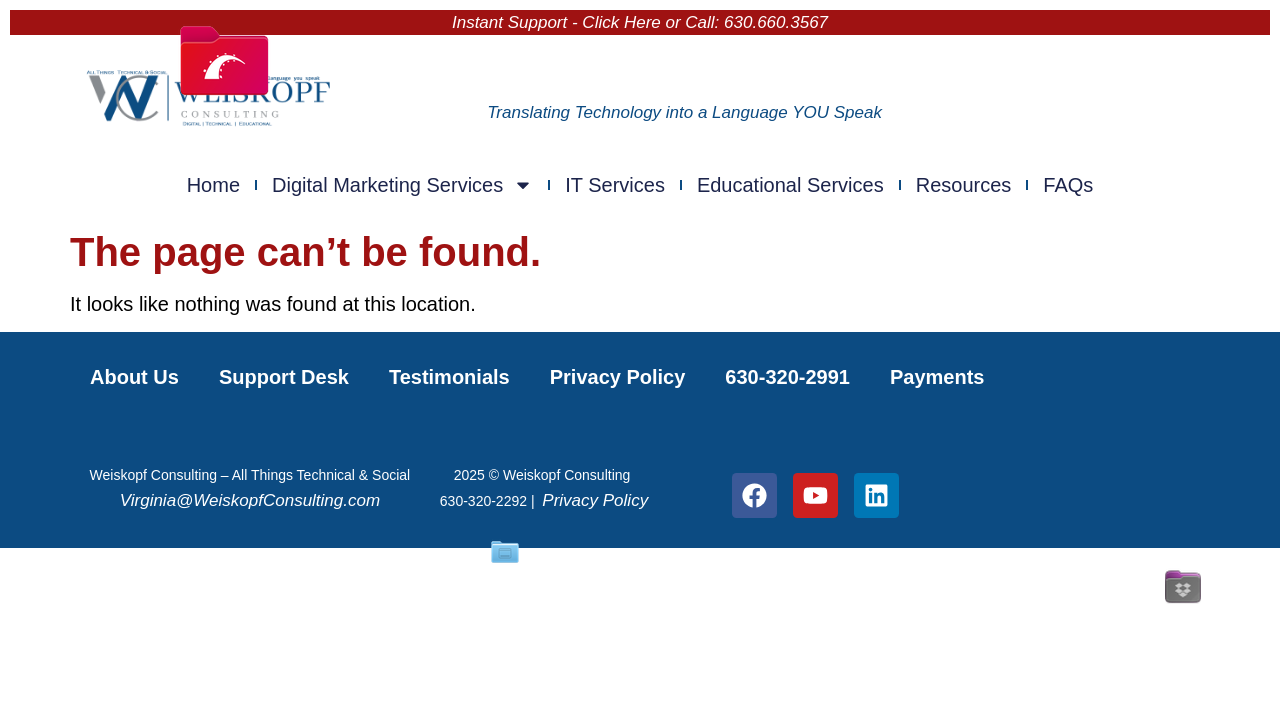 Image resolution: width=1280 pixels, height=720 pixels. Describe the element at coordinates (505, 552) in the screenshot. I see `open your desktop folder` at that location.